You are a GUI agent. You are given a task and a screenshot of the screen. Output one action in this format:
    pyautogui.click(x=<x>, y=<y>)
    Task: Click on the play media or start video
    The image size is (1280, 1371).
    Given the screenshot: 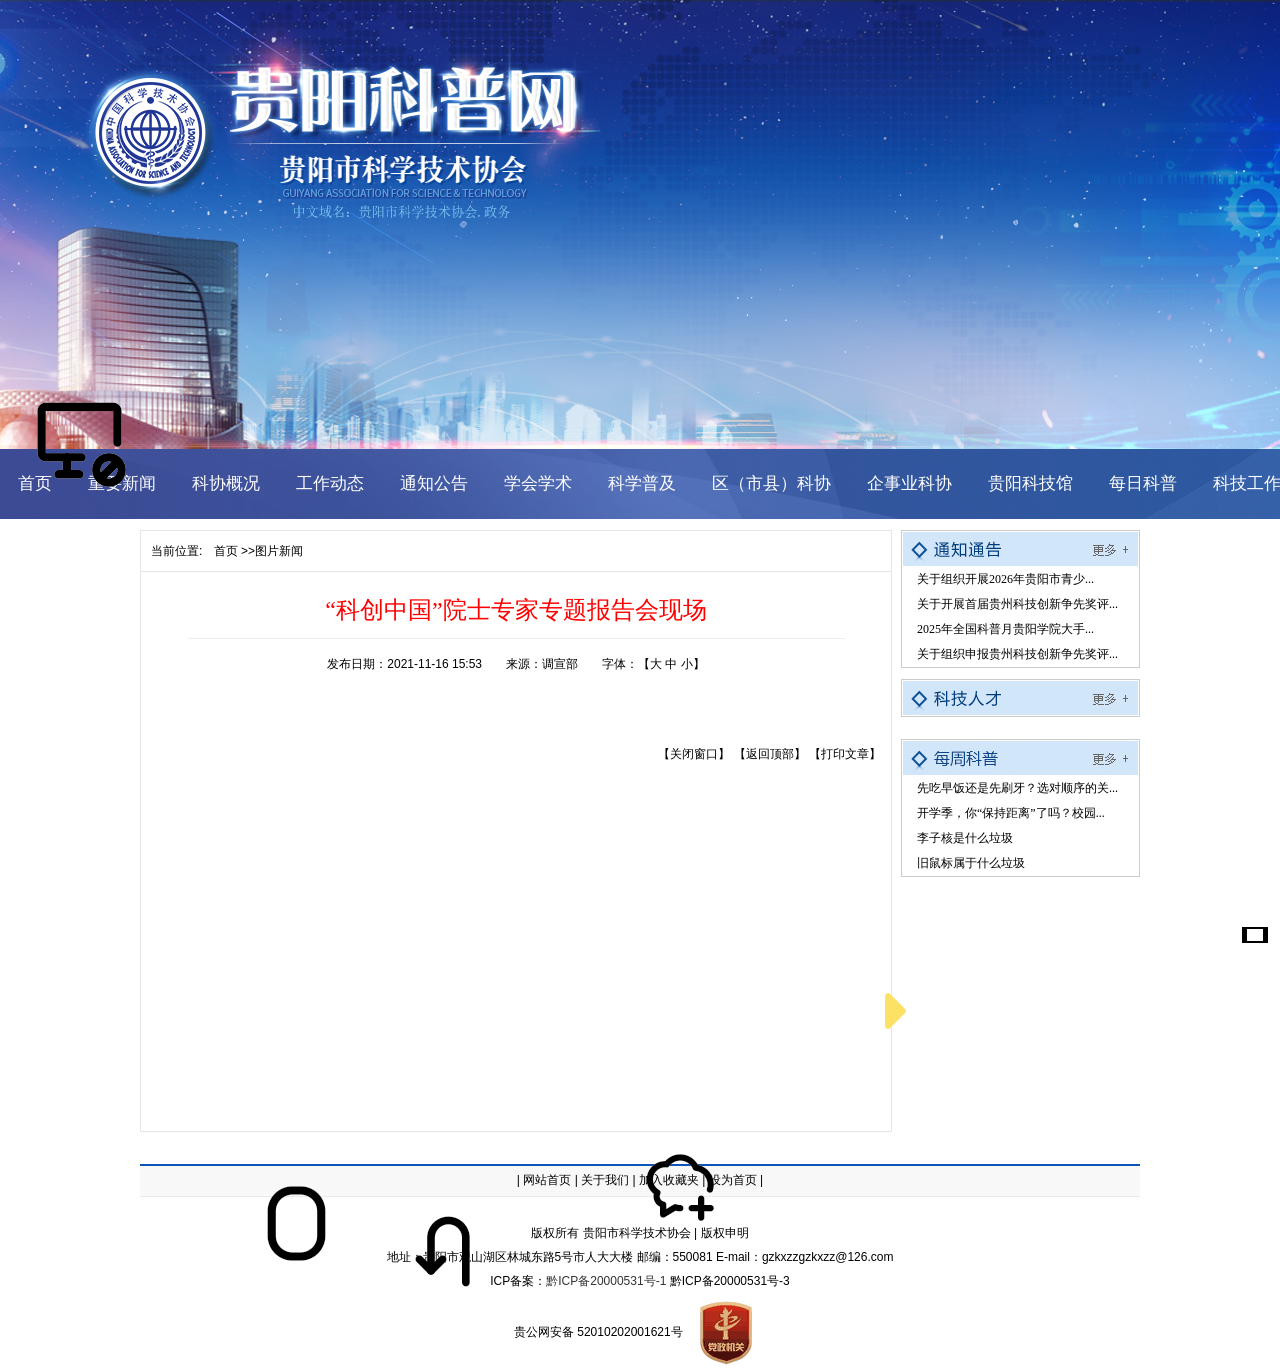 What is the action you would take?
    pyautogui.click(x=894, y=1011)
    